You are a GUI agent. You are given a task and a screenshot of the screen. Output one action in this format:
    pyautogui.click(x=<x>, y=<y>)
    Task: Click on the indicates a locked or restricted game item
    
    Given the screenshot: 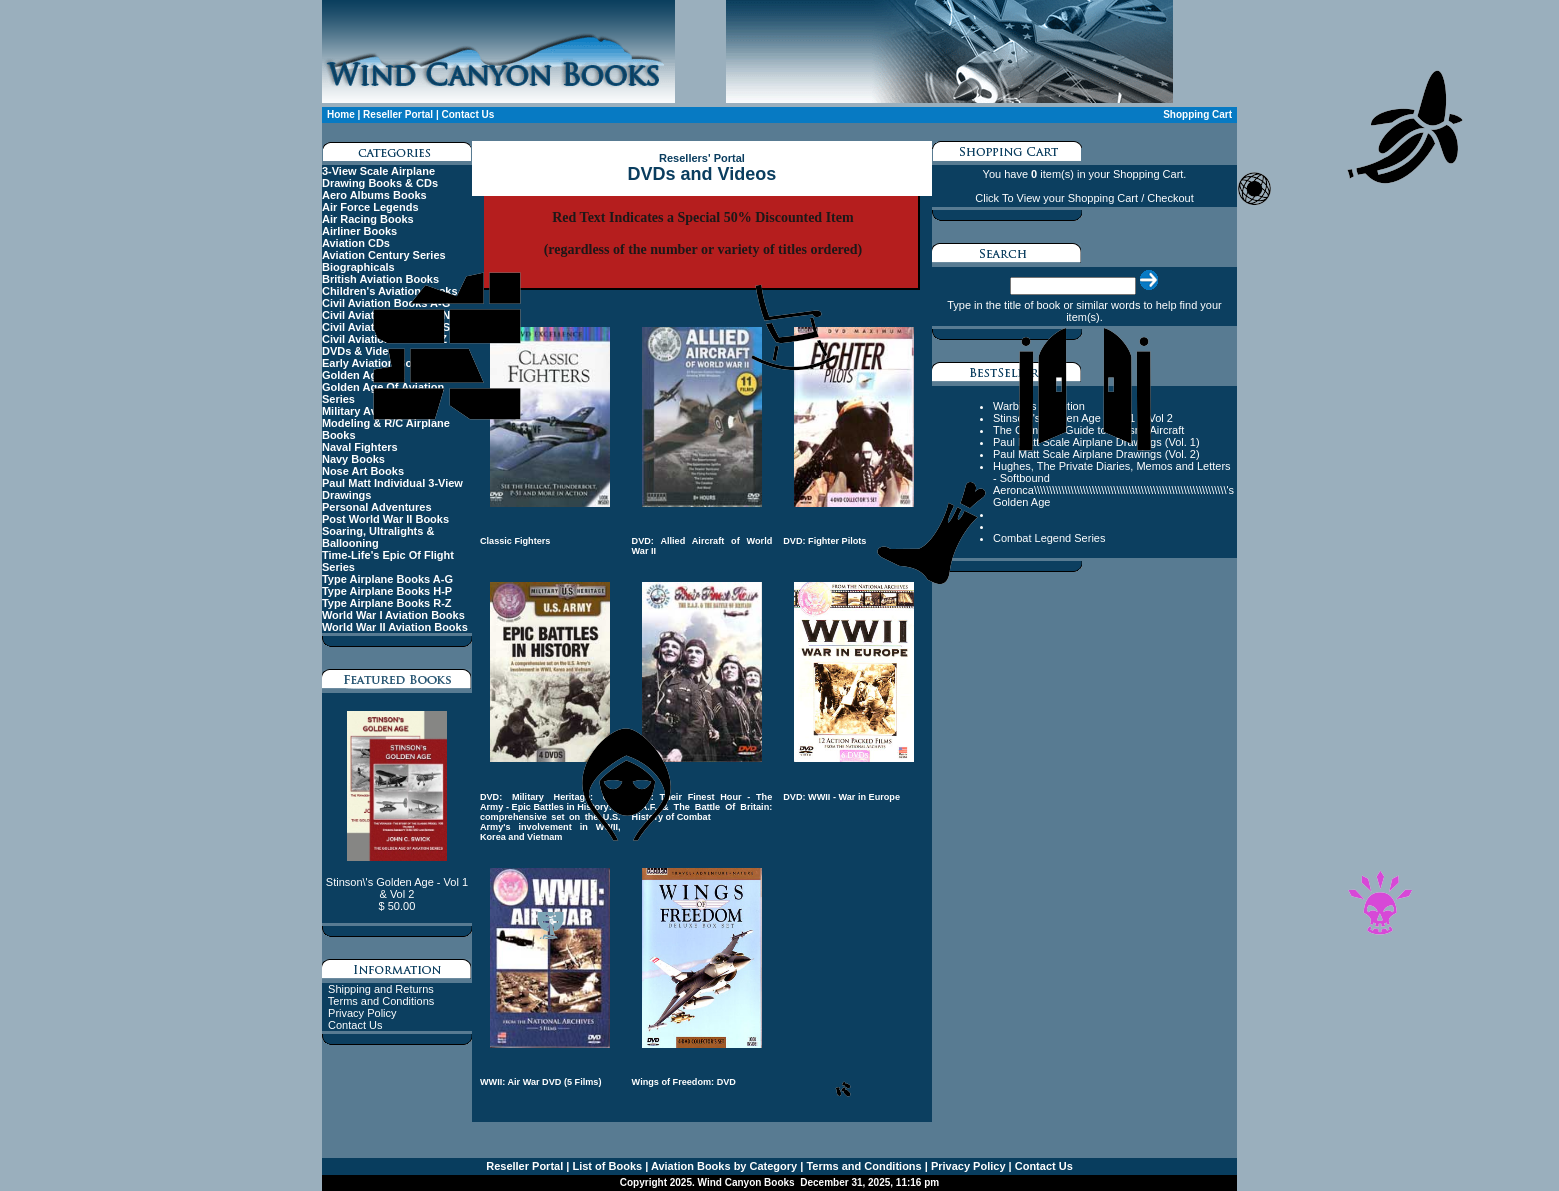 What is the action you would take?
    pyautogui.click(x=1254, y=188)
    